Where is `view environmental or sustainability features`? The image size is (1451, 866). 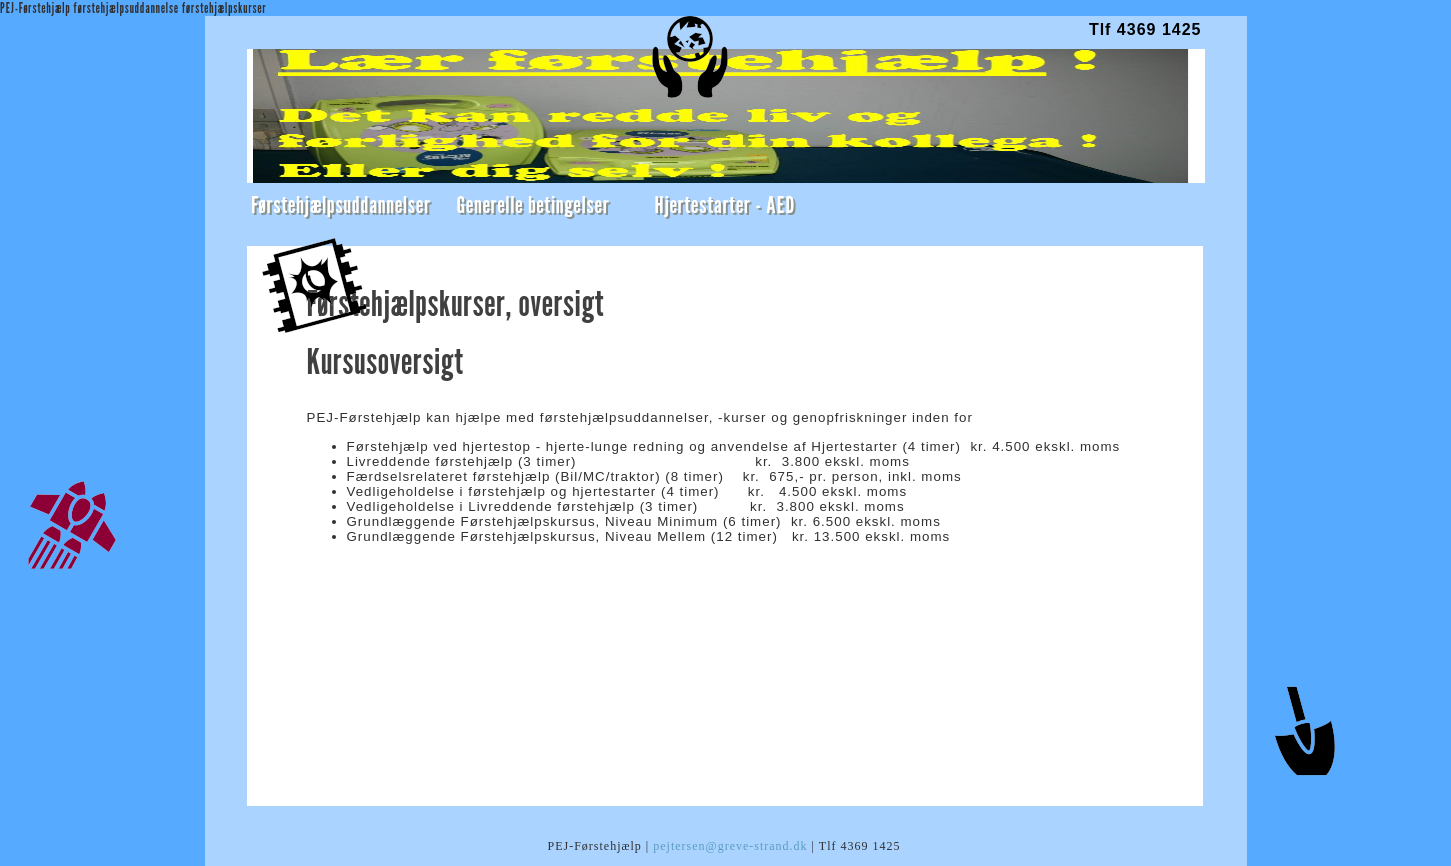
view environmental or sustainability features is located at coordinates (690, 57).